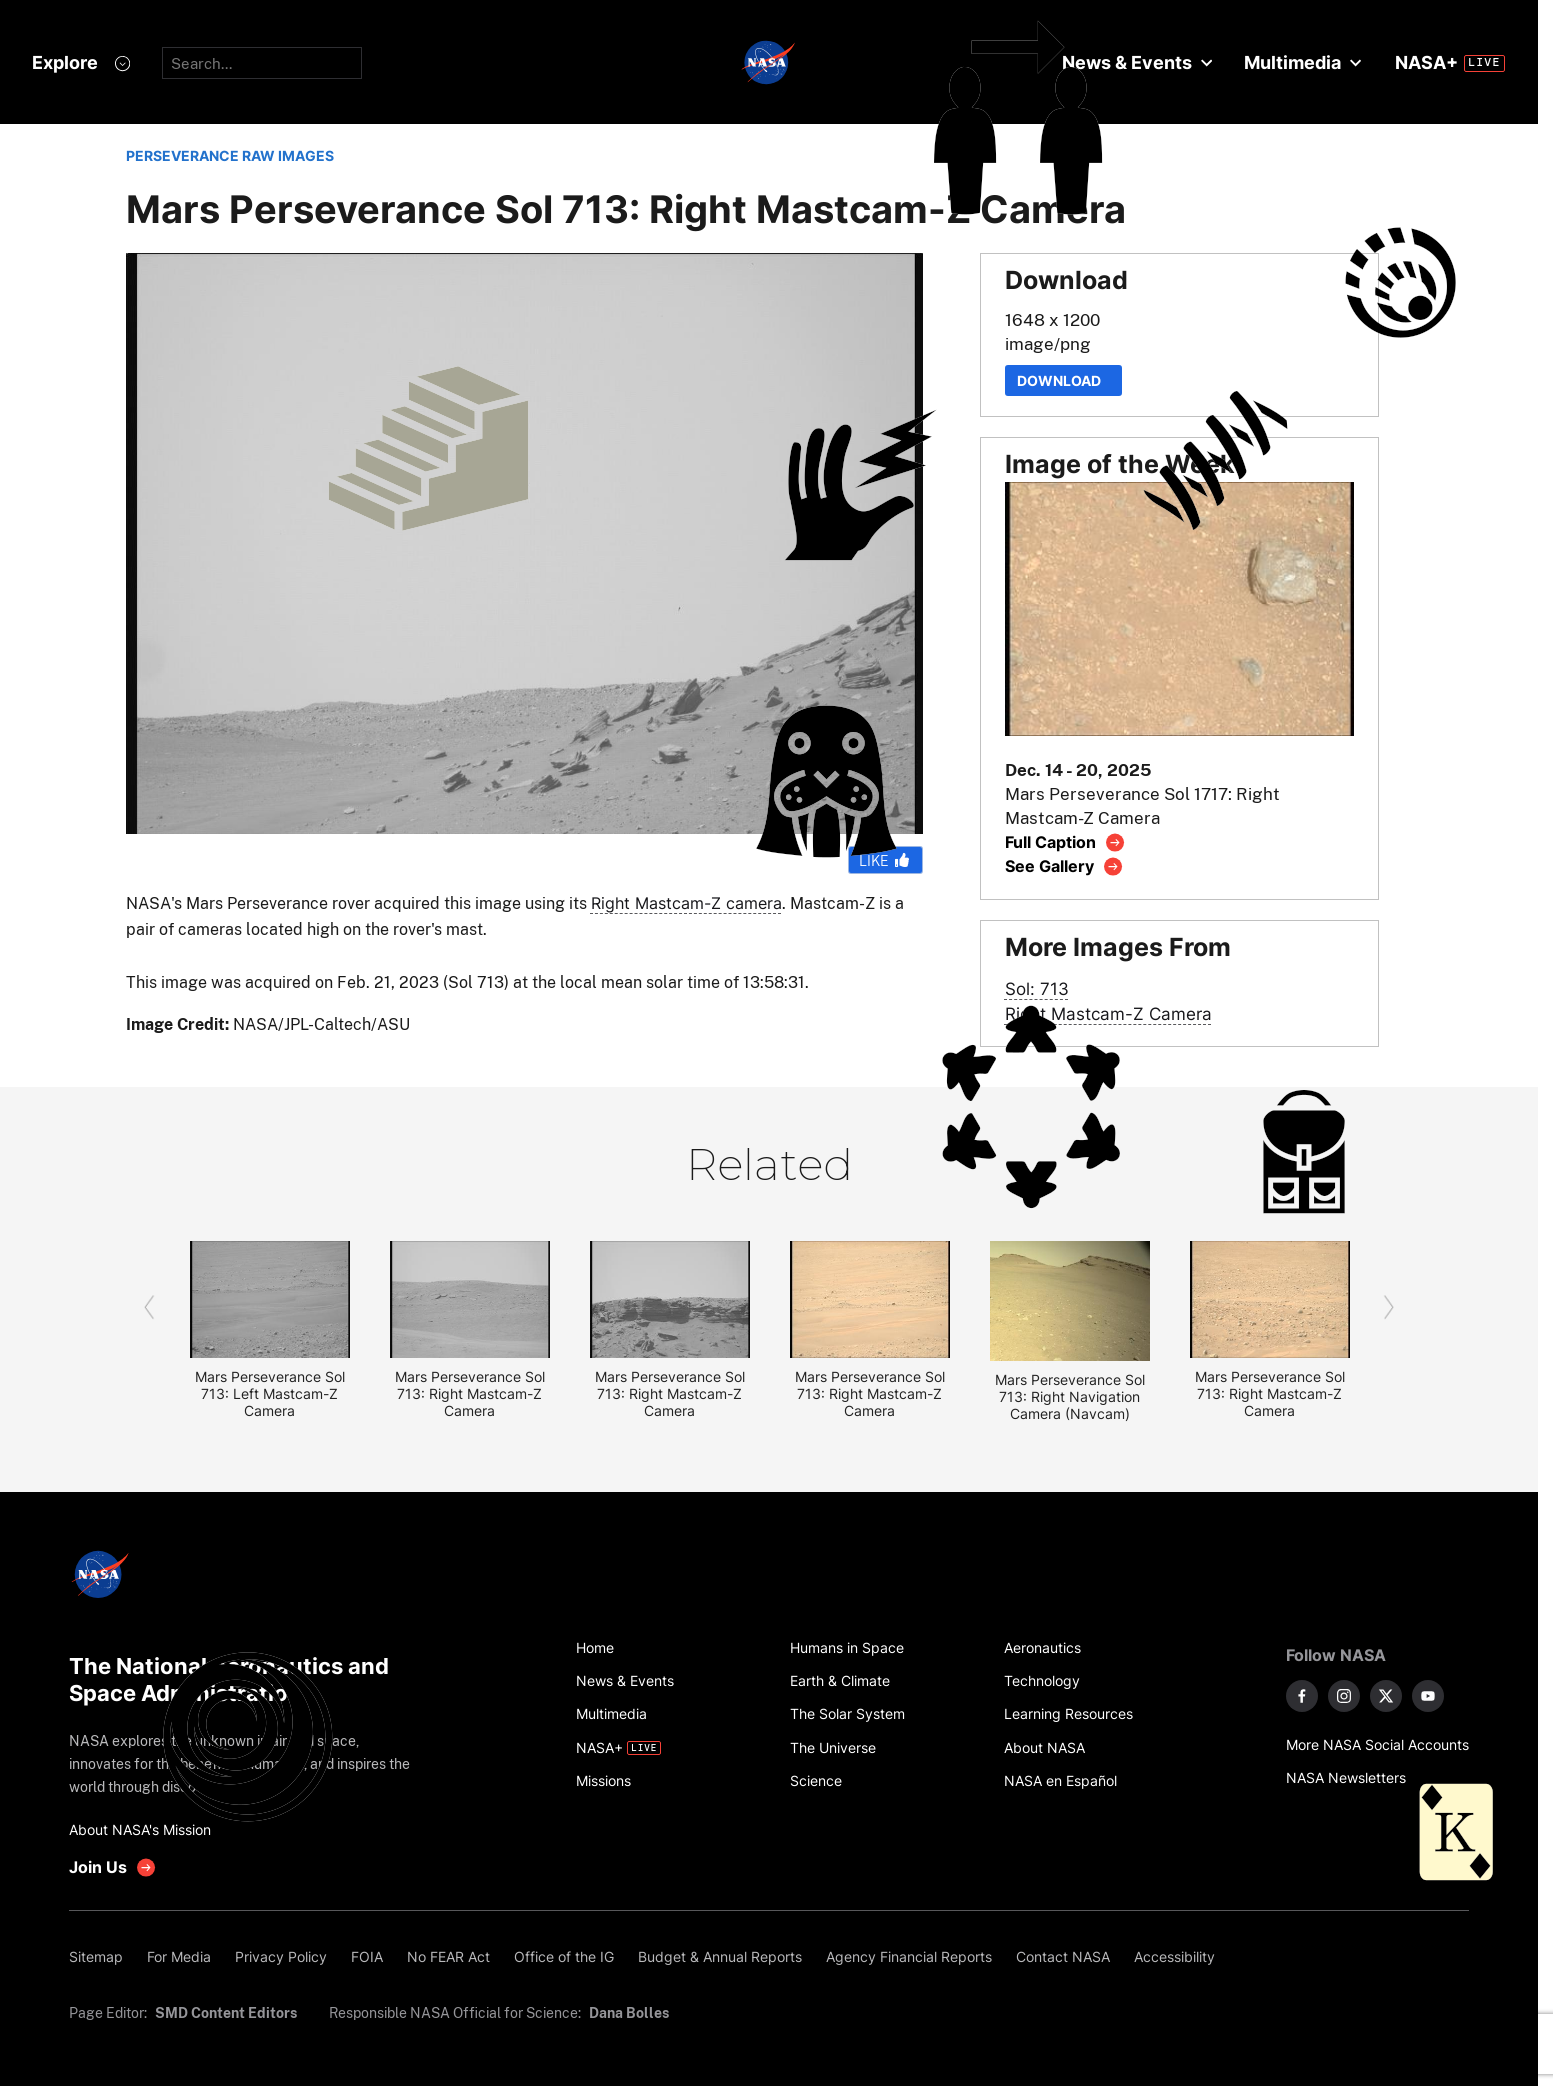 This screenshot has height=2088, width=1553. What do you see at coordinates (428, 448) in the screenshot?
I see `navigate between levels or floors` at bounding box center [428, 448].